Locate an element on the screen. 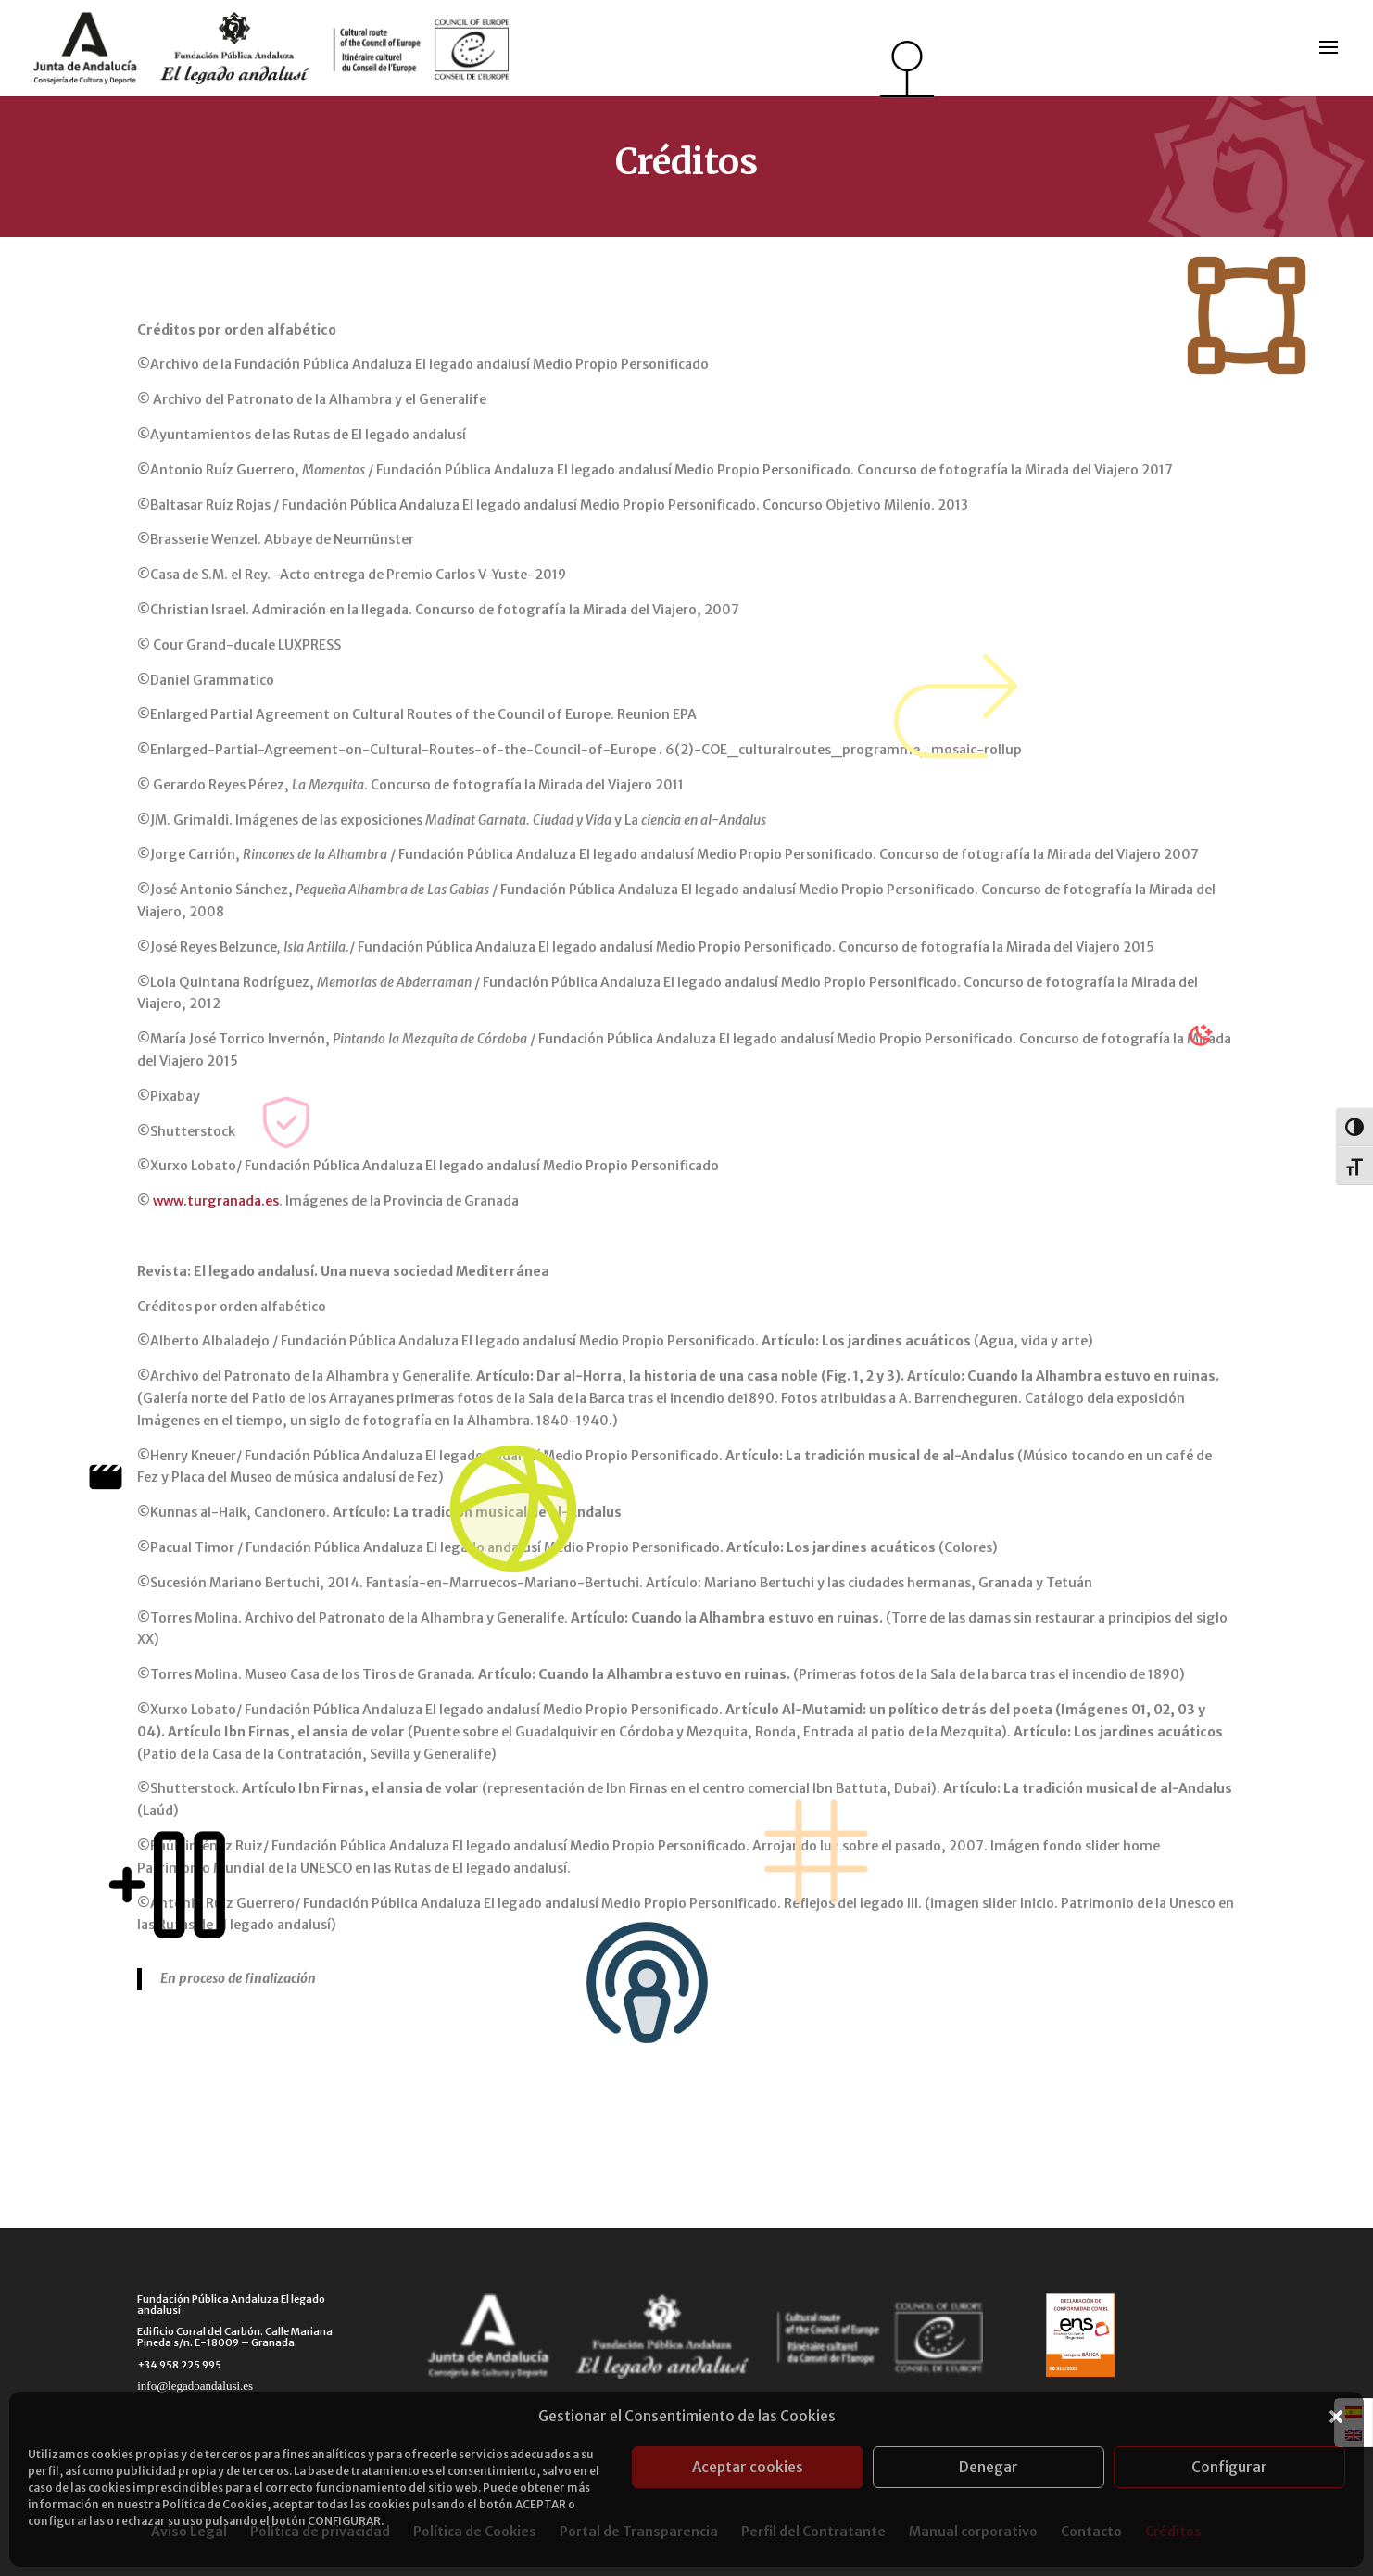 The width and height of the screenshot is (1373, 2576). enable dark mode or night theme is located at coordinates (1200, 1035).